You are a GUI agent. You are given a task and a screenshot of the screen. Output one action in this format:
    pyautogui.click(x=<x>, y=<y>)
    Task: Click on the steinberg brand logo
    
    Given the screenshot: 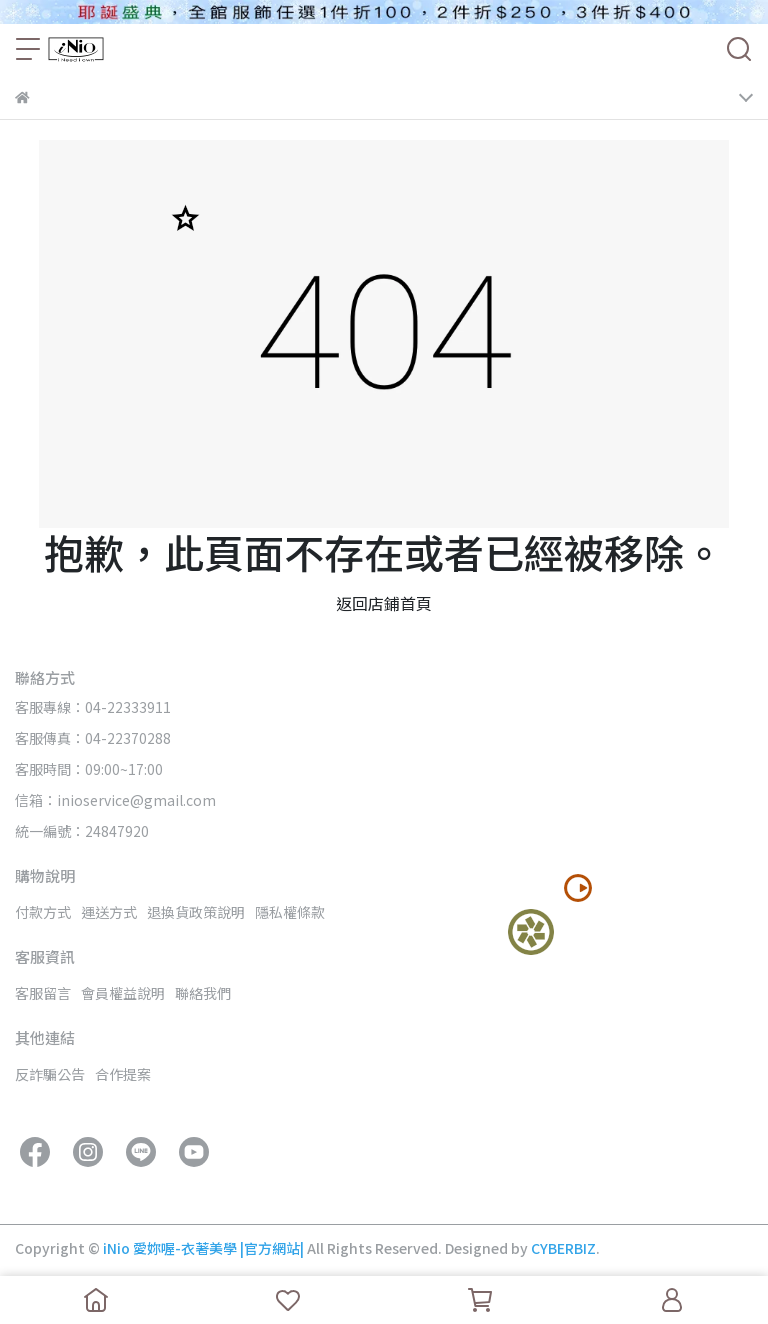 What is the action you would take?
    pyautogui.click(x=578, y=888)
    